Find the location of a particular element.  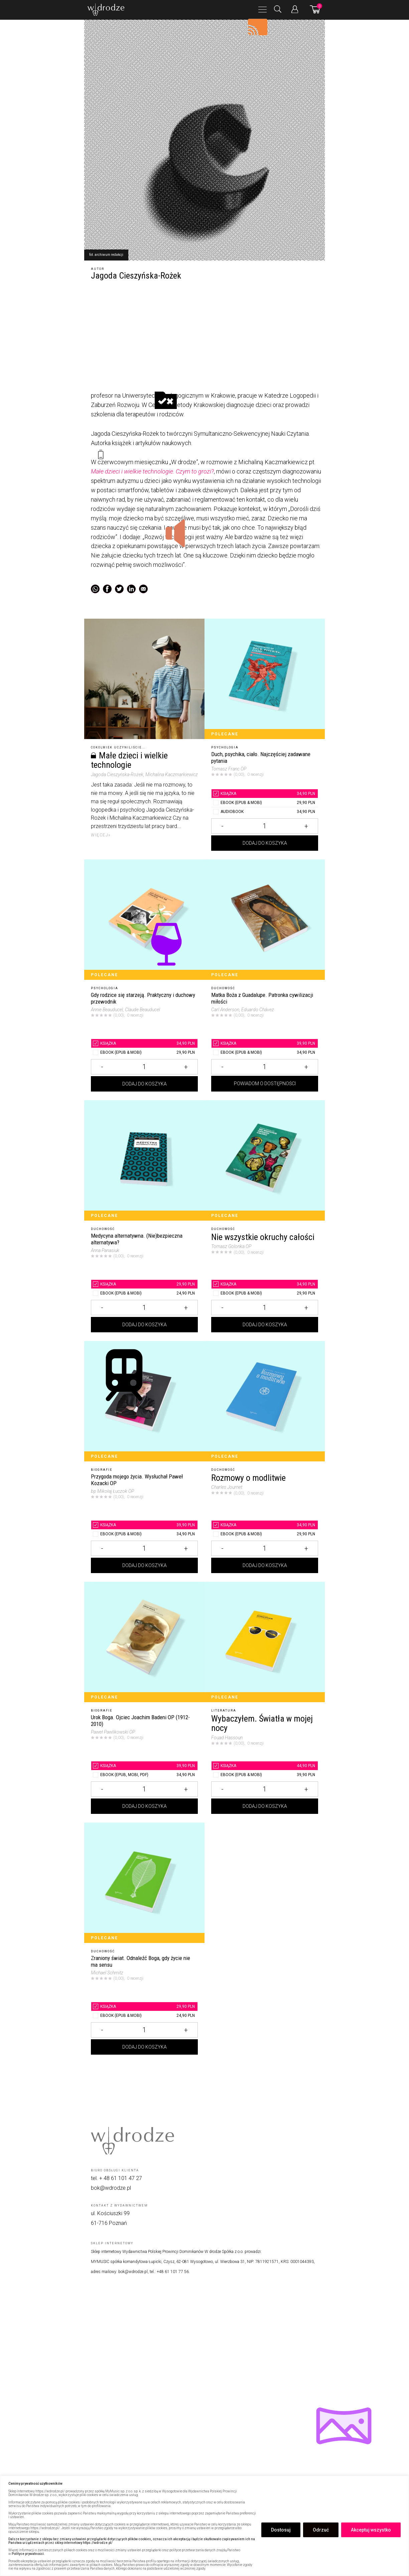

folder with validation rules applied is located at coordinates (166, 400).